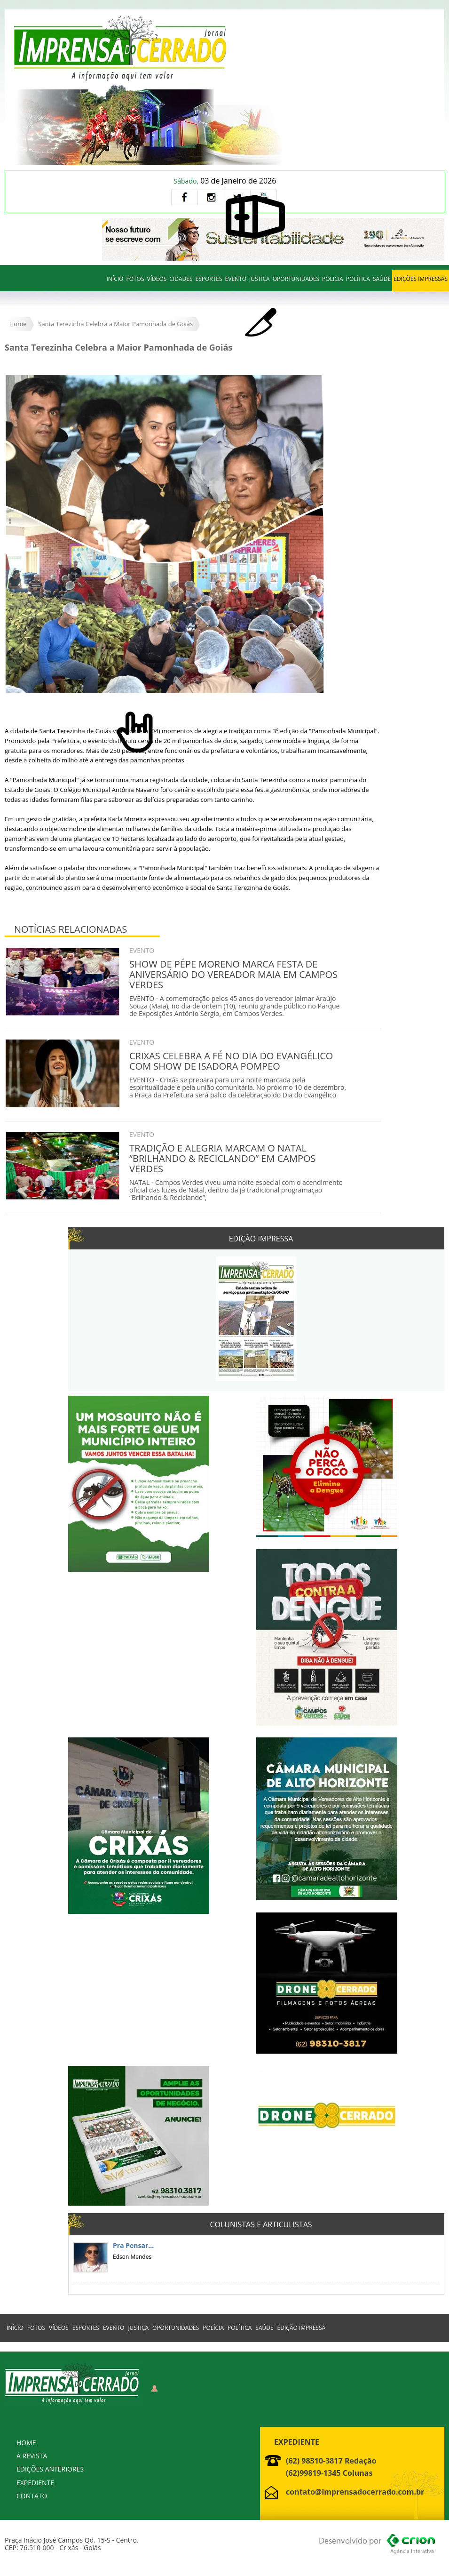 The width and height of the screenshot is (449, 2576). Describe the element at coordinates (255, 217) in the screenshot. I see `view shipping or freight details` at that location.